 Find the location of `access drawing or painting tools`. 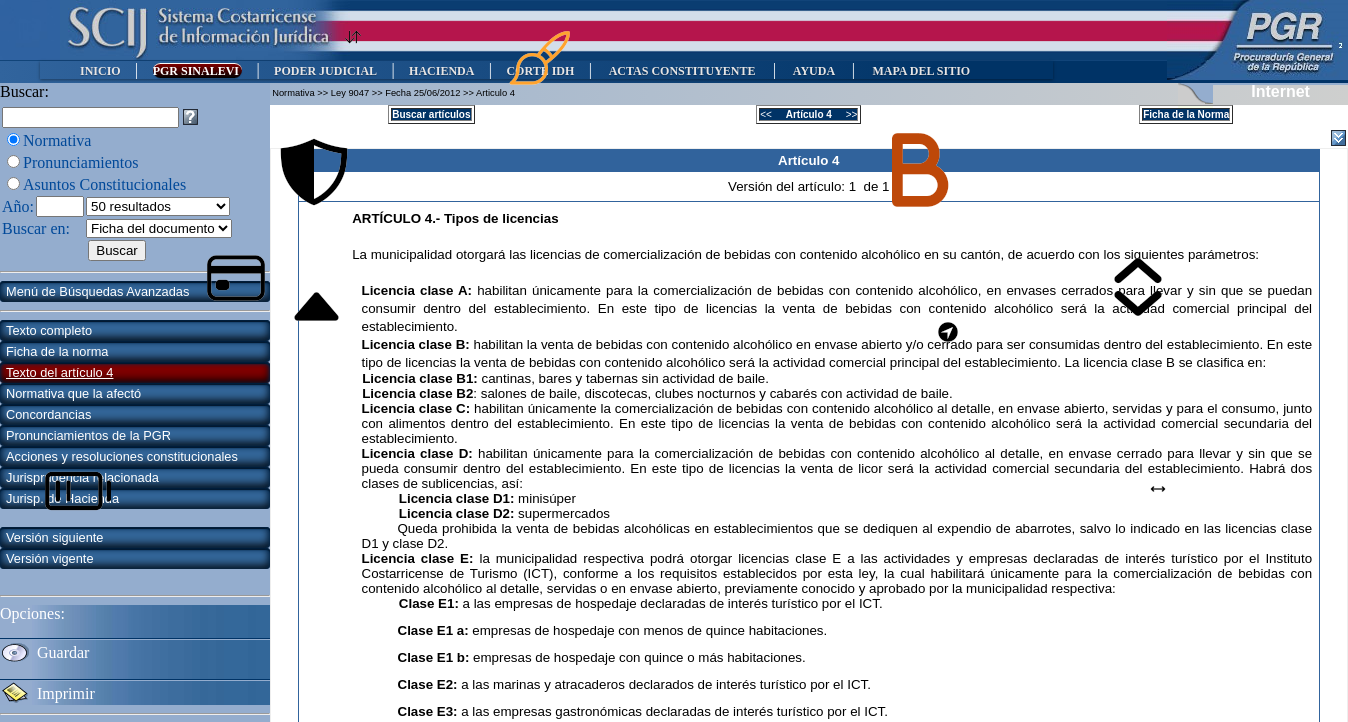

access drawing or painting tools is located at coordinates (542, 59).